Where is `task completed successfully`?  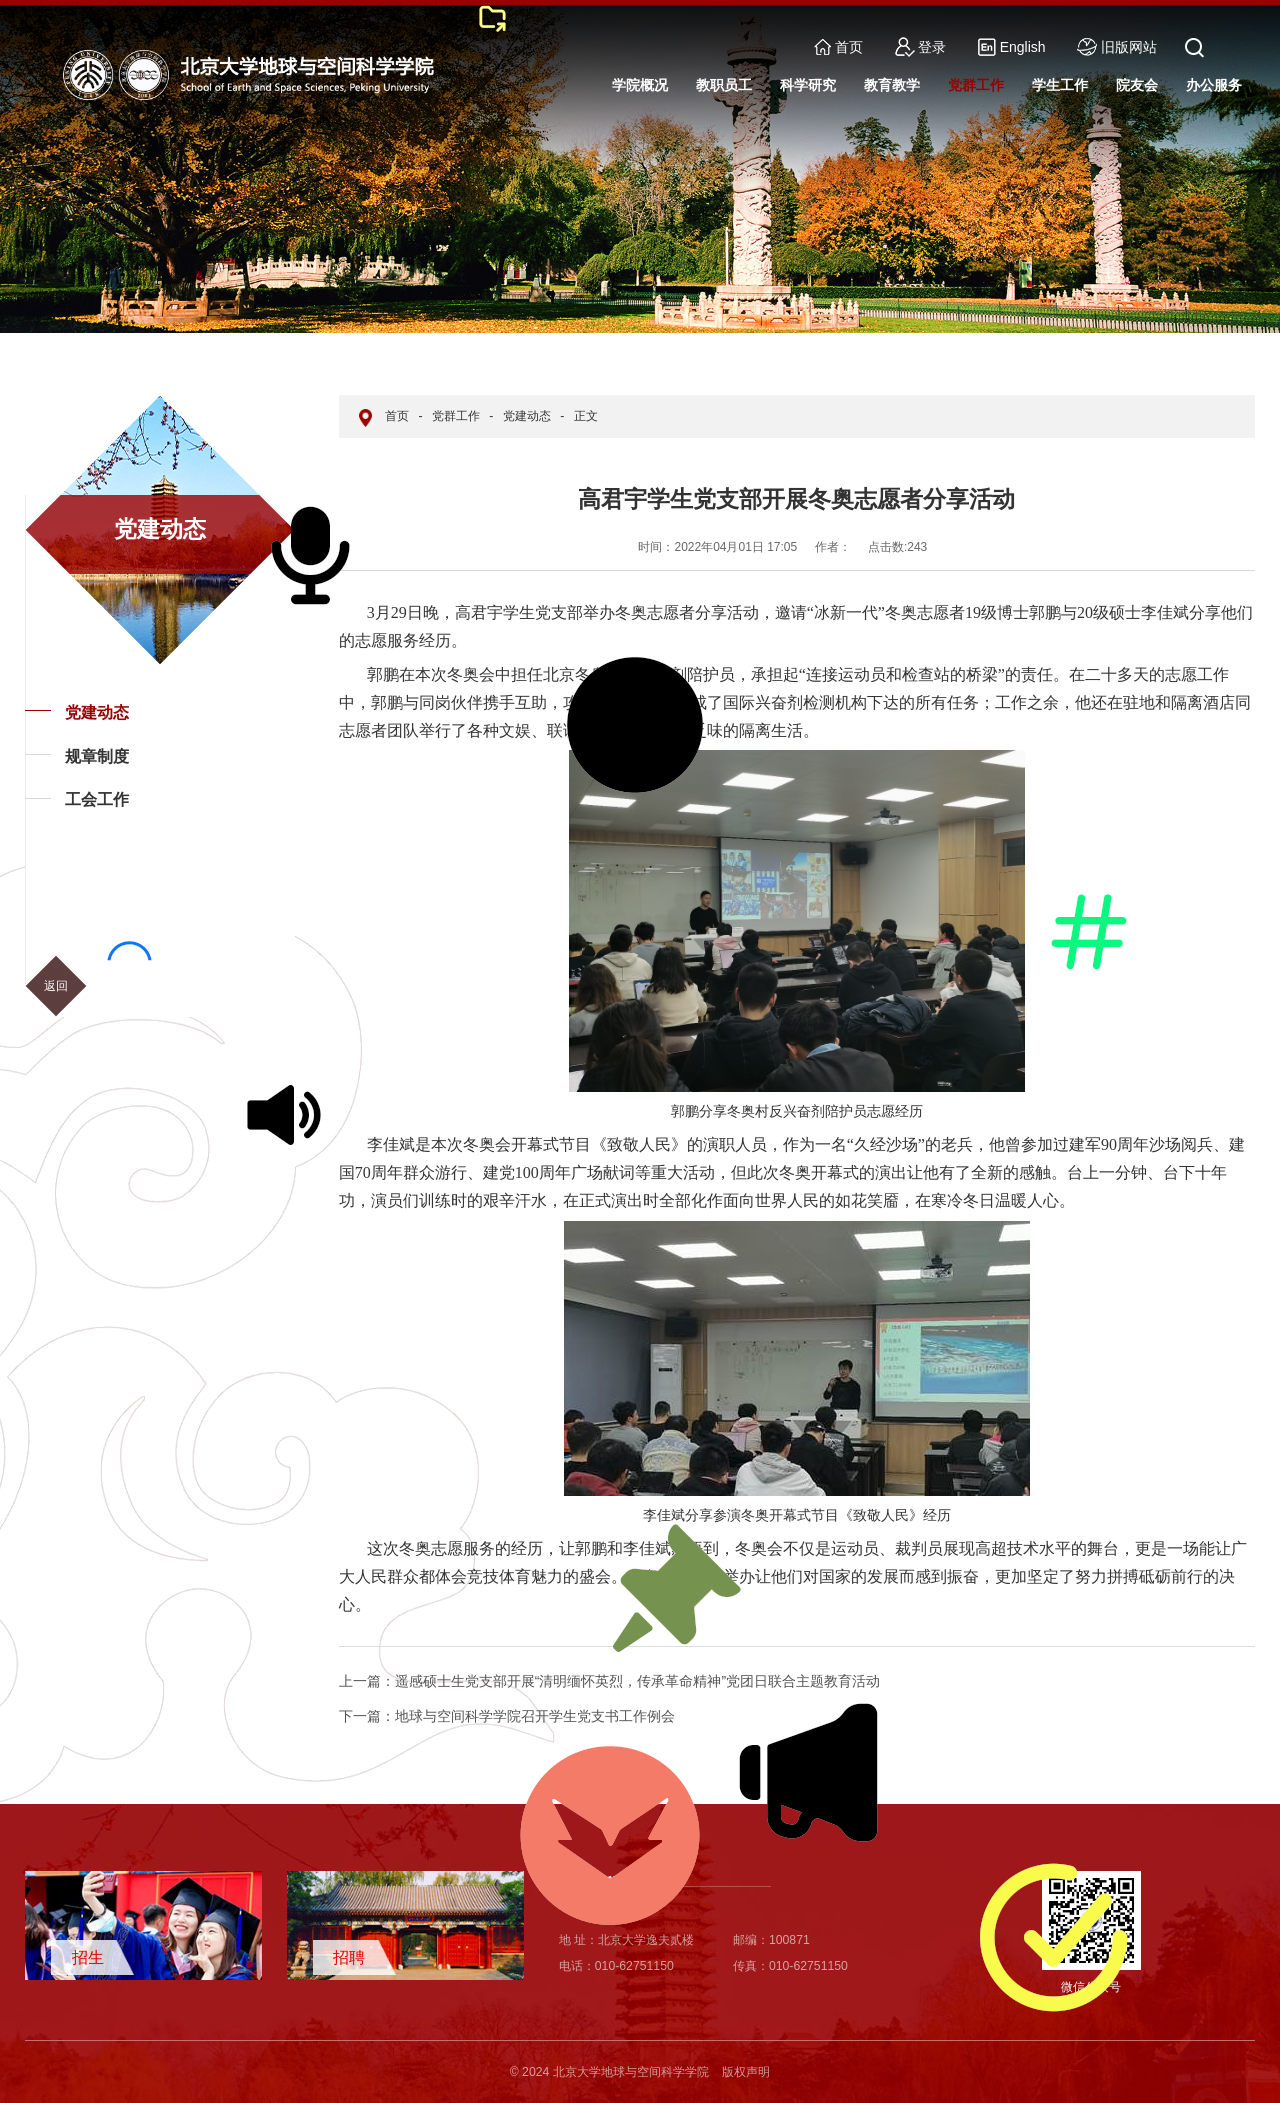
task completed successfully is located at coordinates (1053, 1937).